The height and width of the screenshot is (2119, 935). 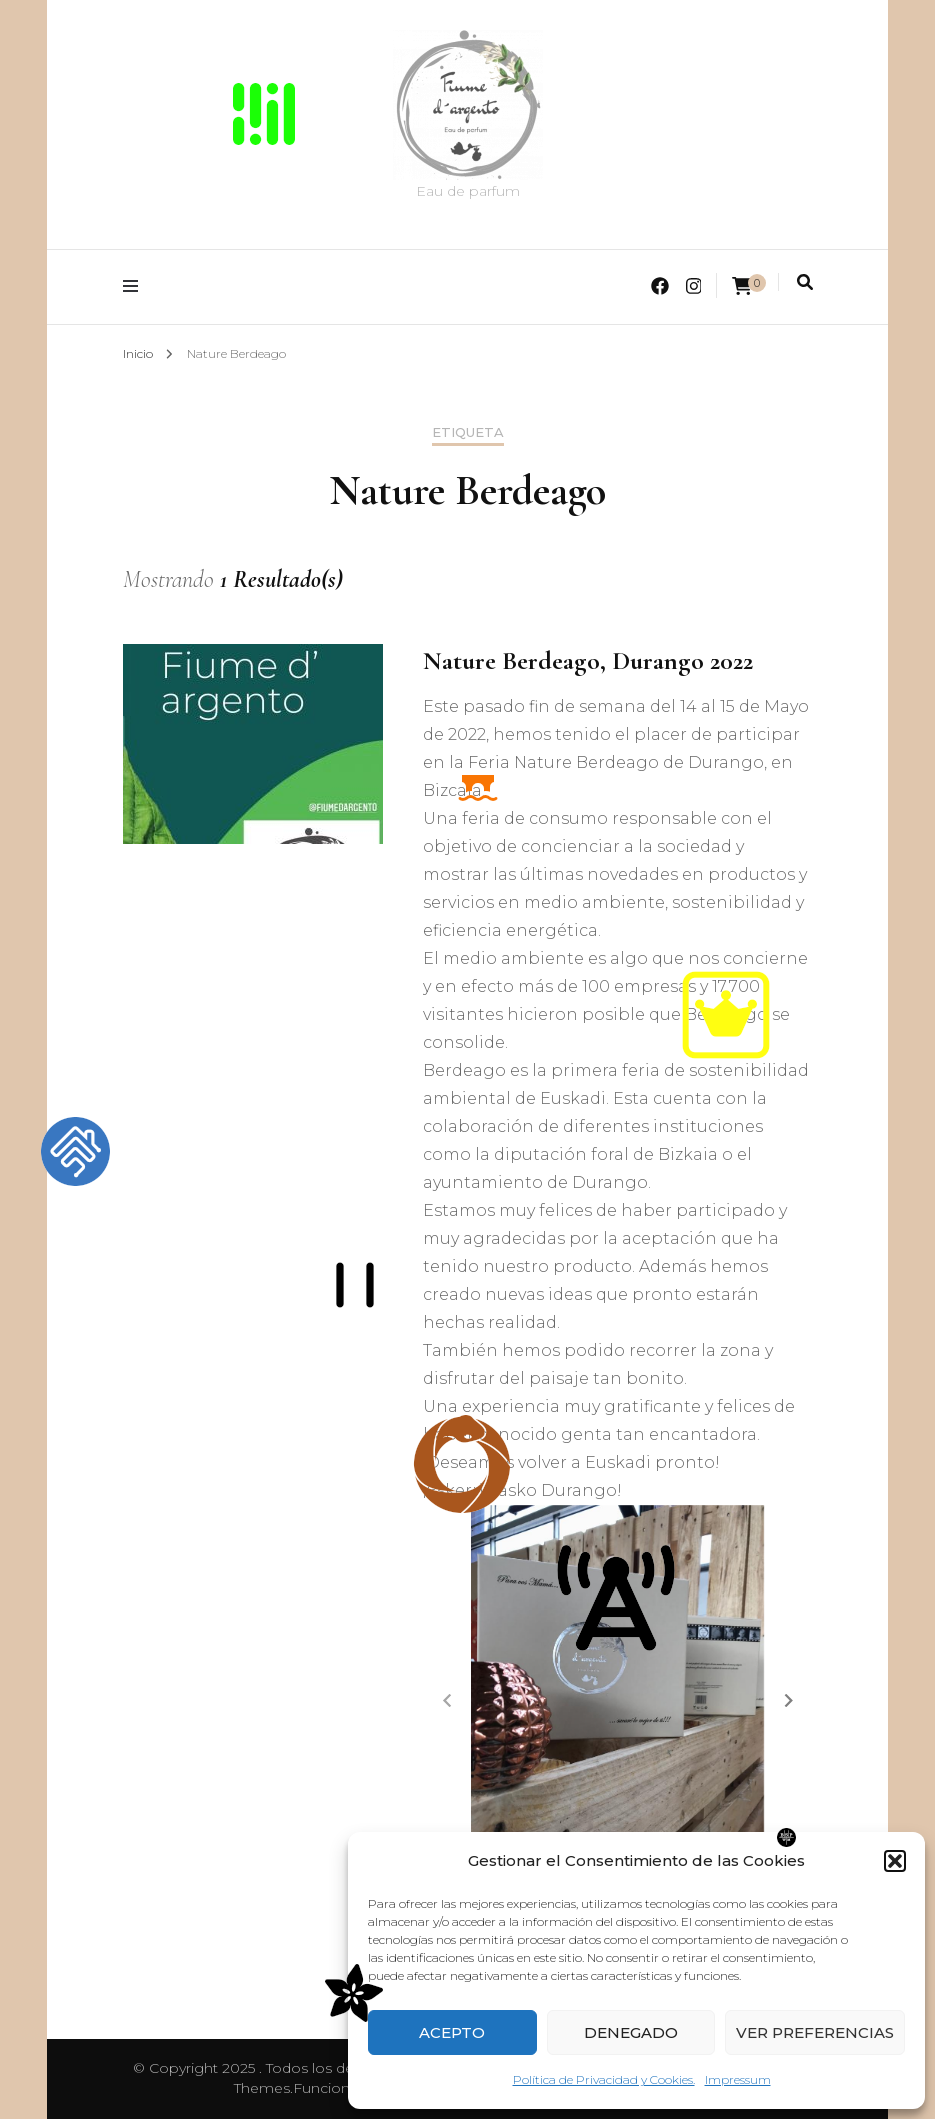 What do you see at coordinates (478, 787) in the screenshot?
I see `indicates a bridge or water crossing location` at bounding box center [478, 787].